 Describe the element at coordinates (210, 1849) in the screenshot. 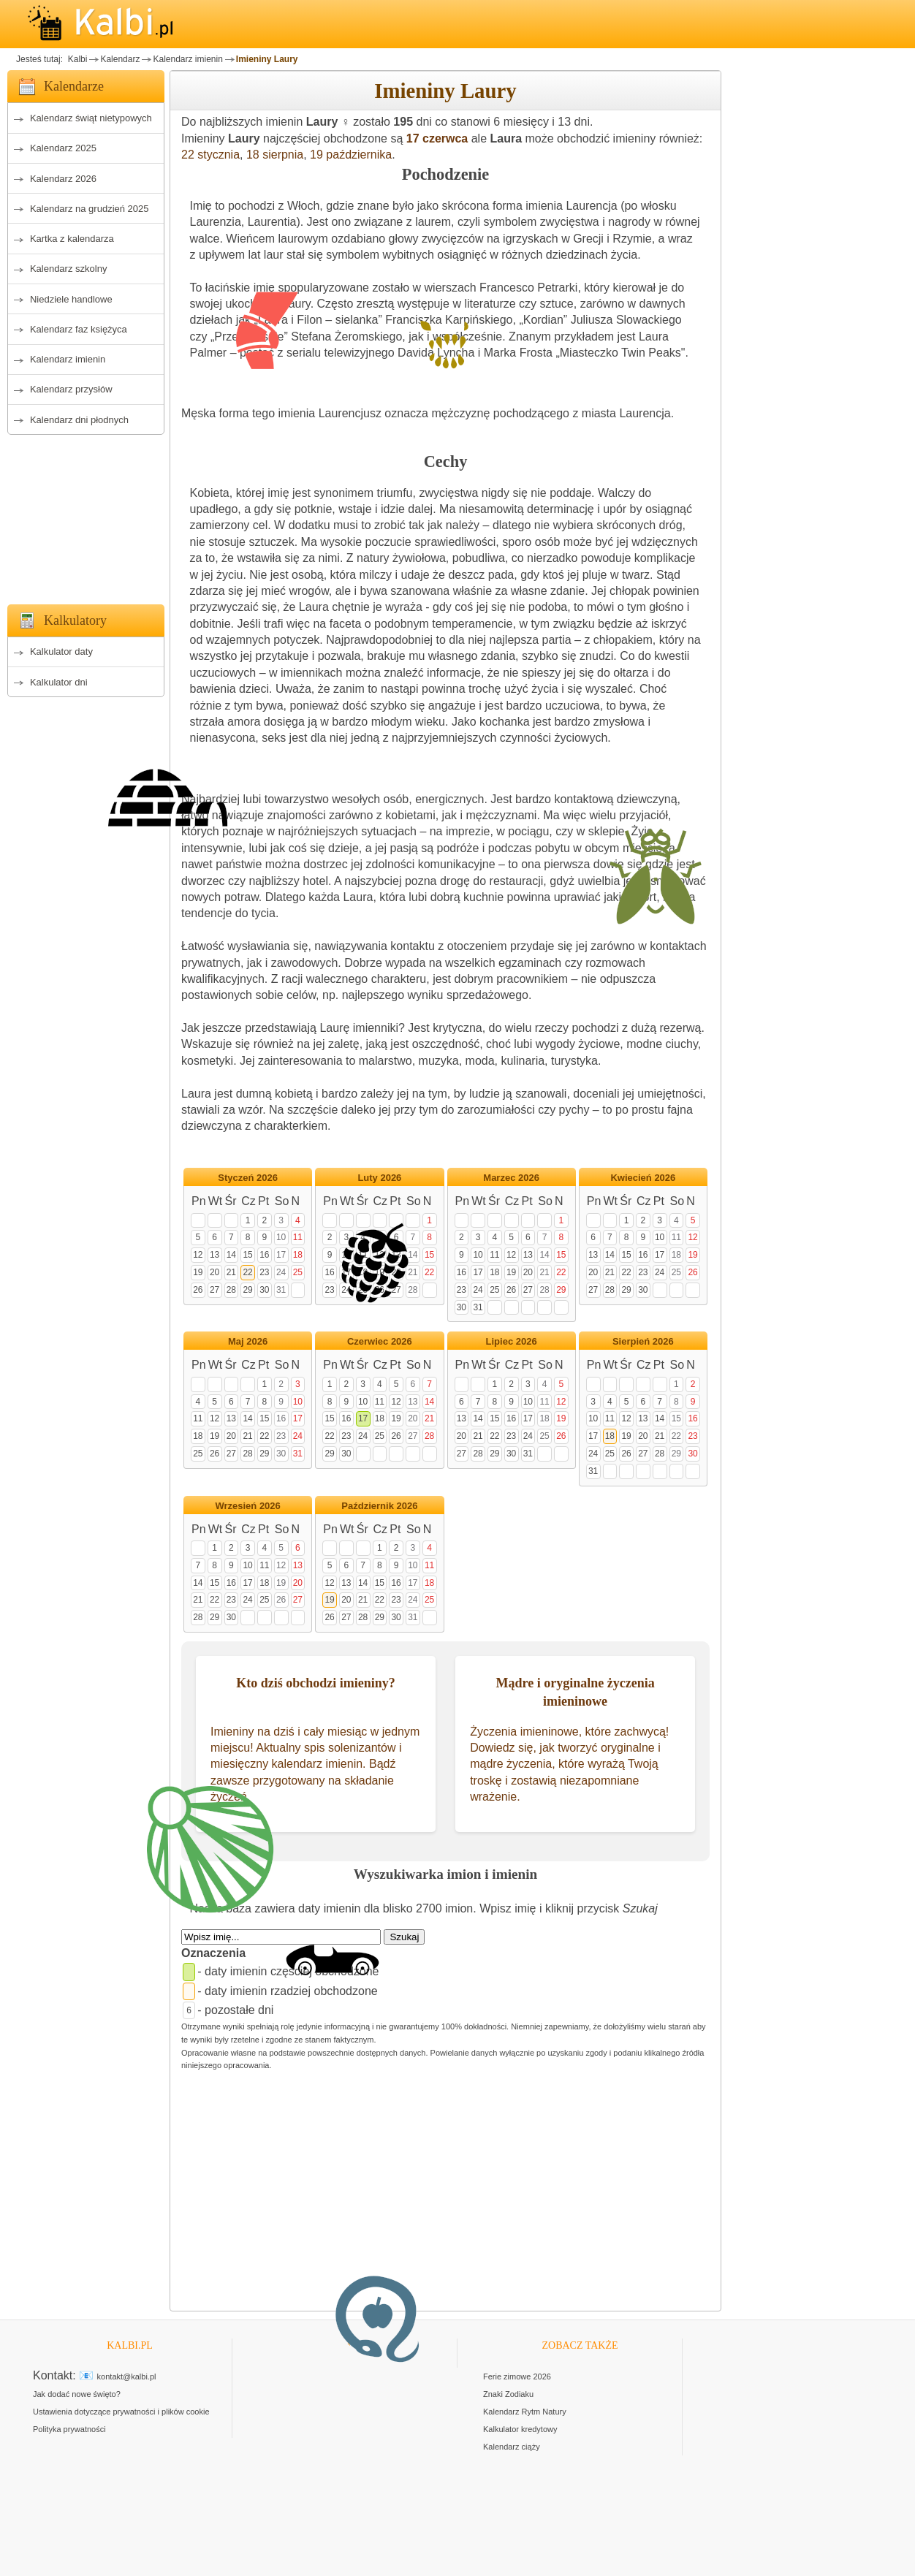

I see `extract resources or energy in a game` at that location.